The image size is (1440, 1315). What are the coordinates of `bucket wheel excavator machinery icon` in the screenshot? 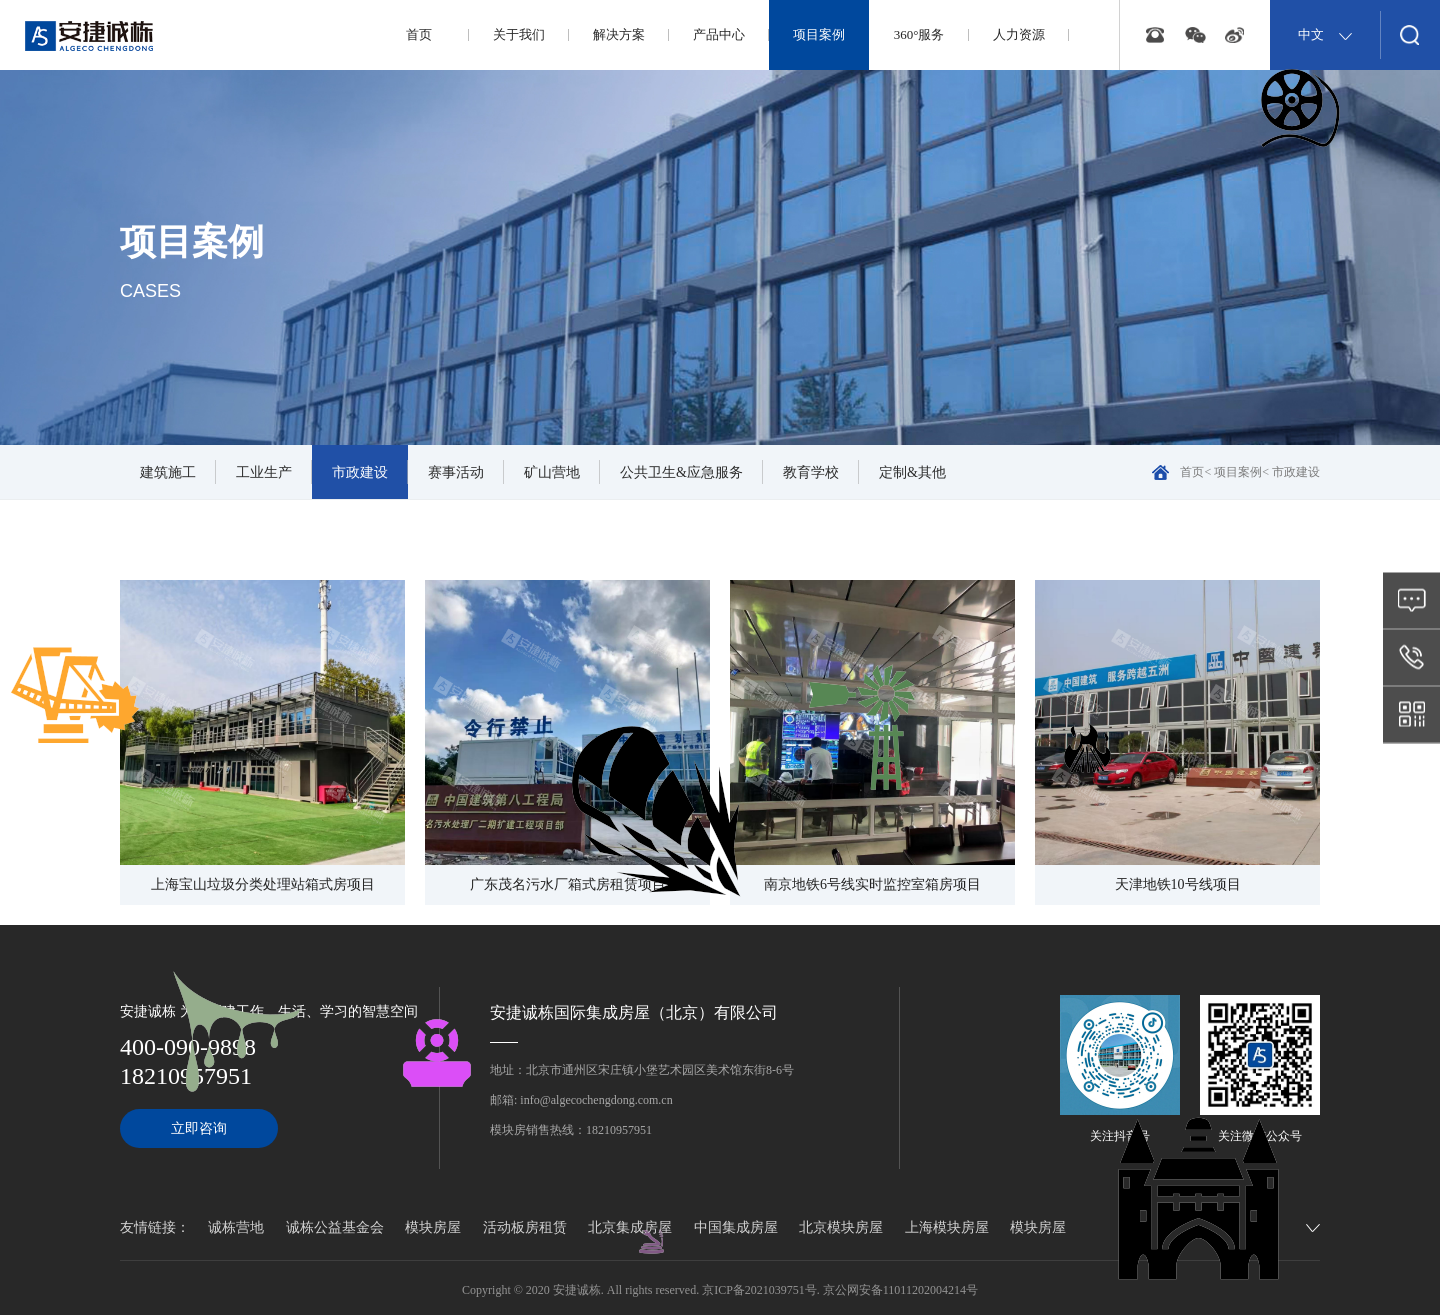 It's located at (74, 691).